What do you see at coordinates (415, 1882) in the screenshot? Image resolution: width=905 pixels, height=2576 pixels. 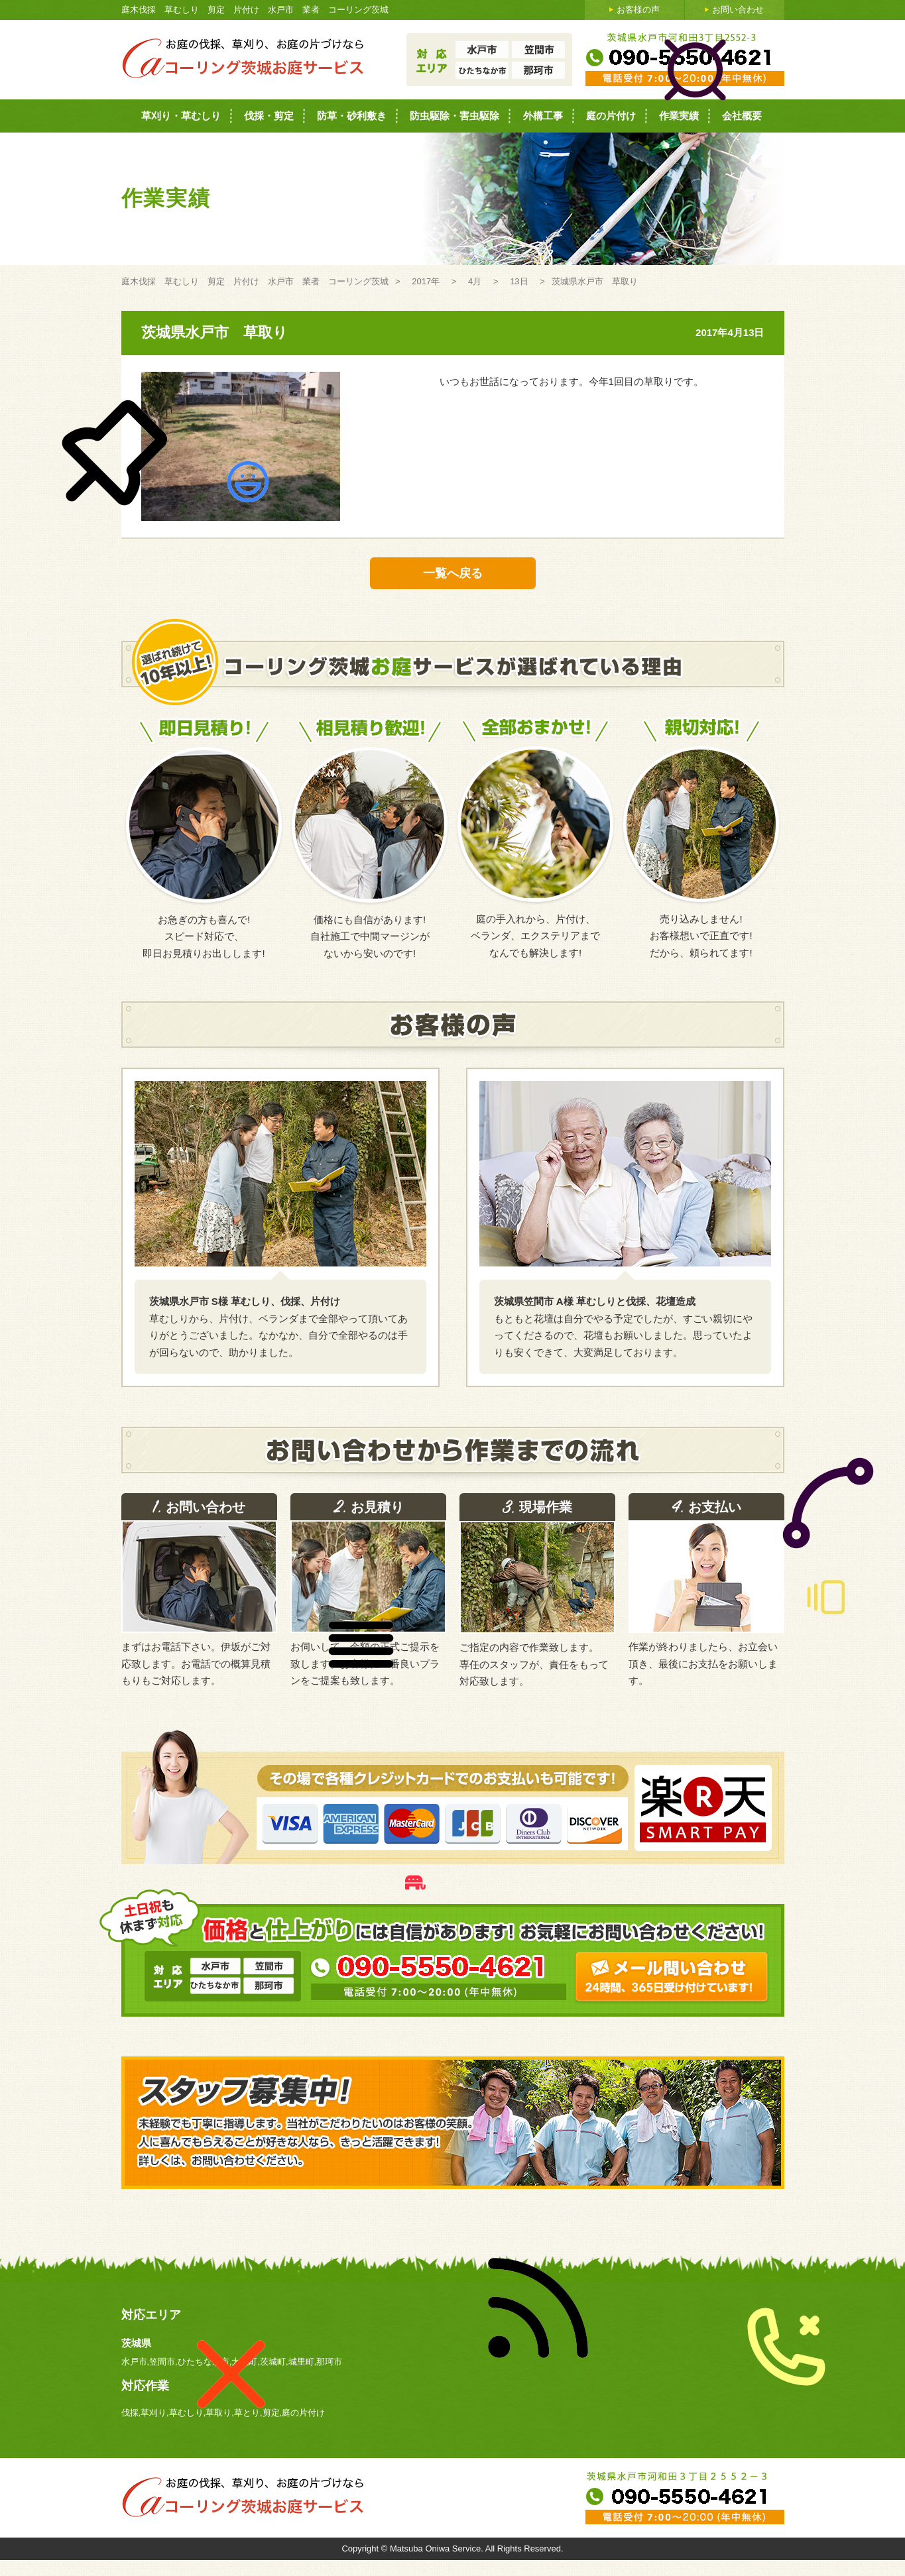 I see `indicates republican party affiliation` at bounding box center [415, 1882].